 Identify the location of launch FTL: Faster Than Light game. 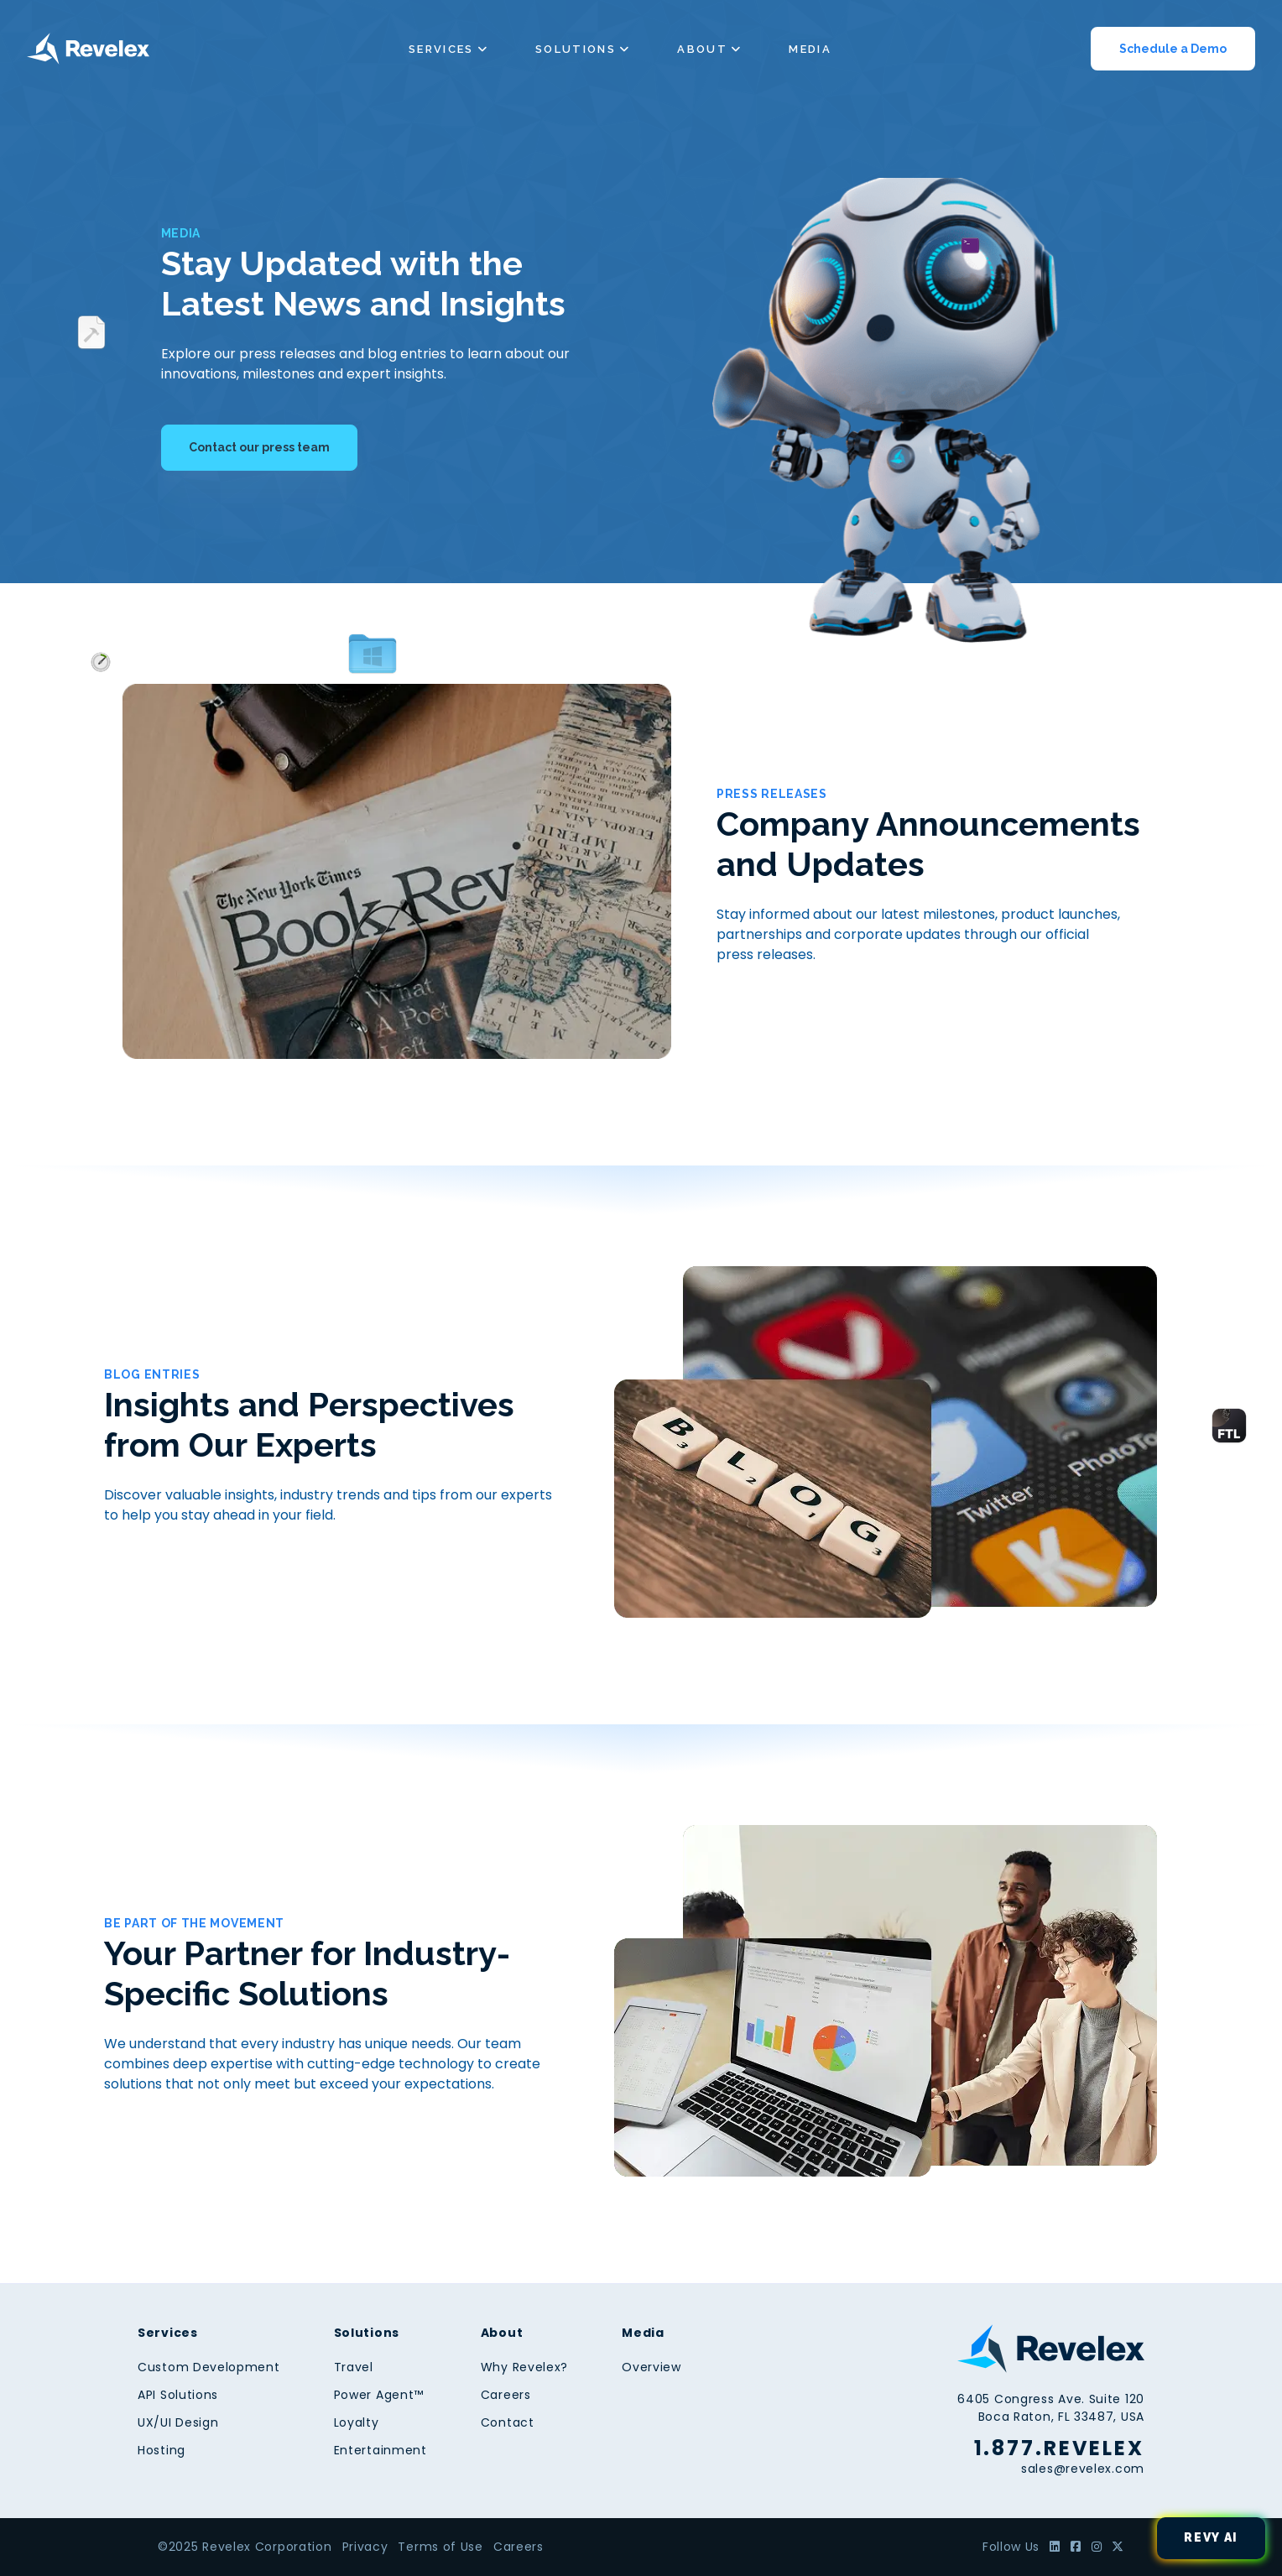
(1229, 1426).